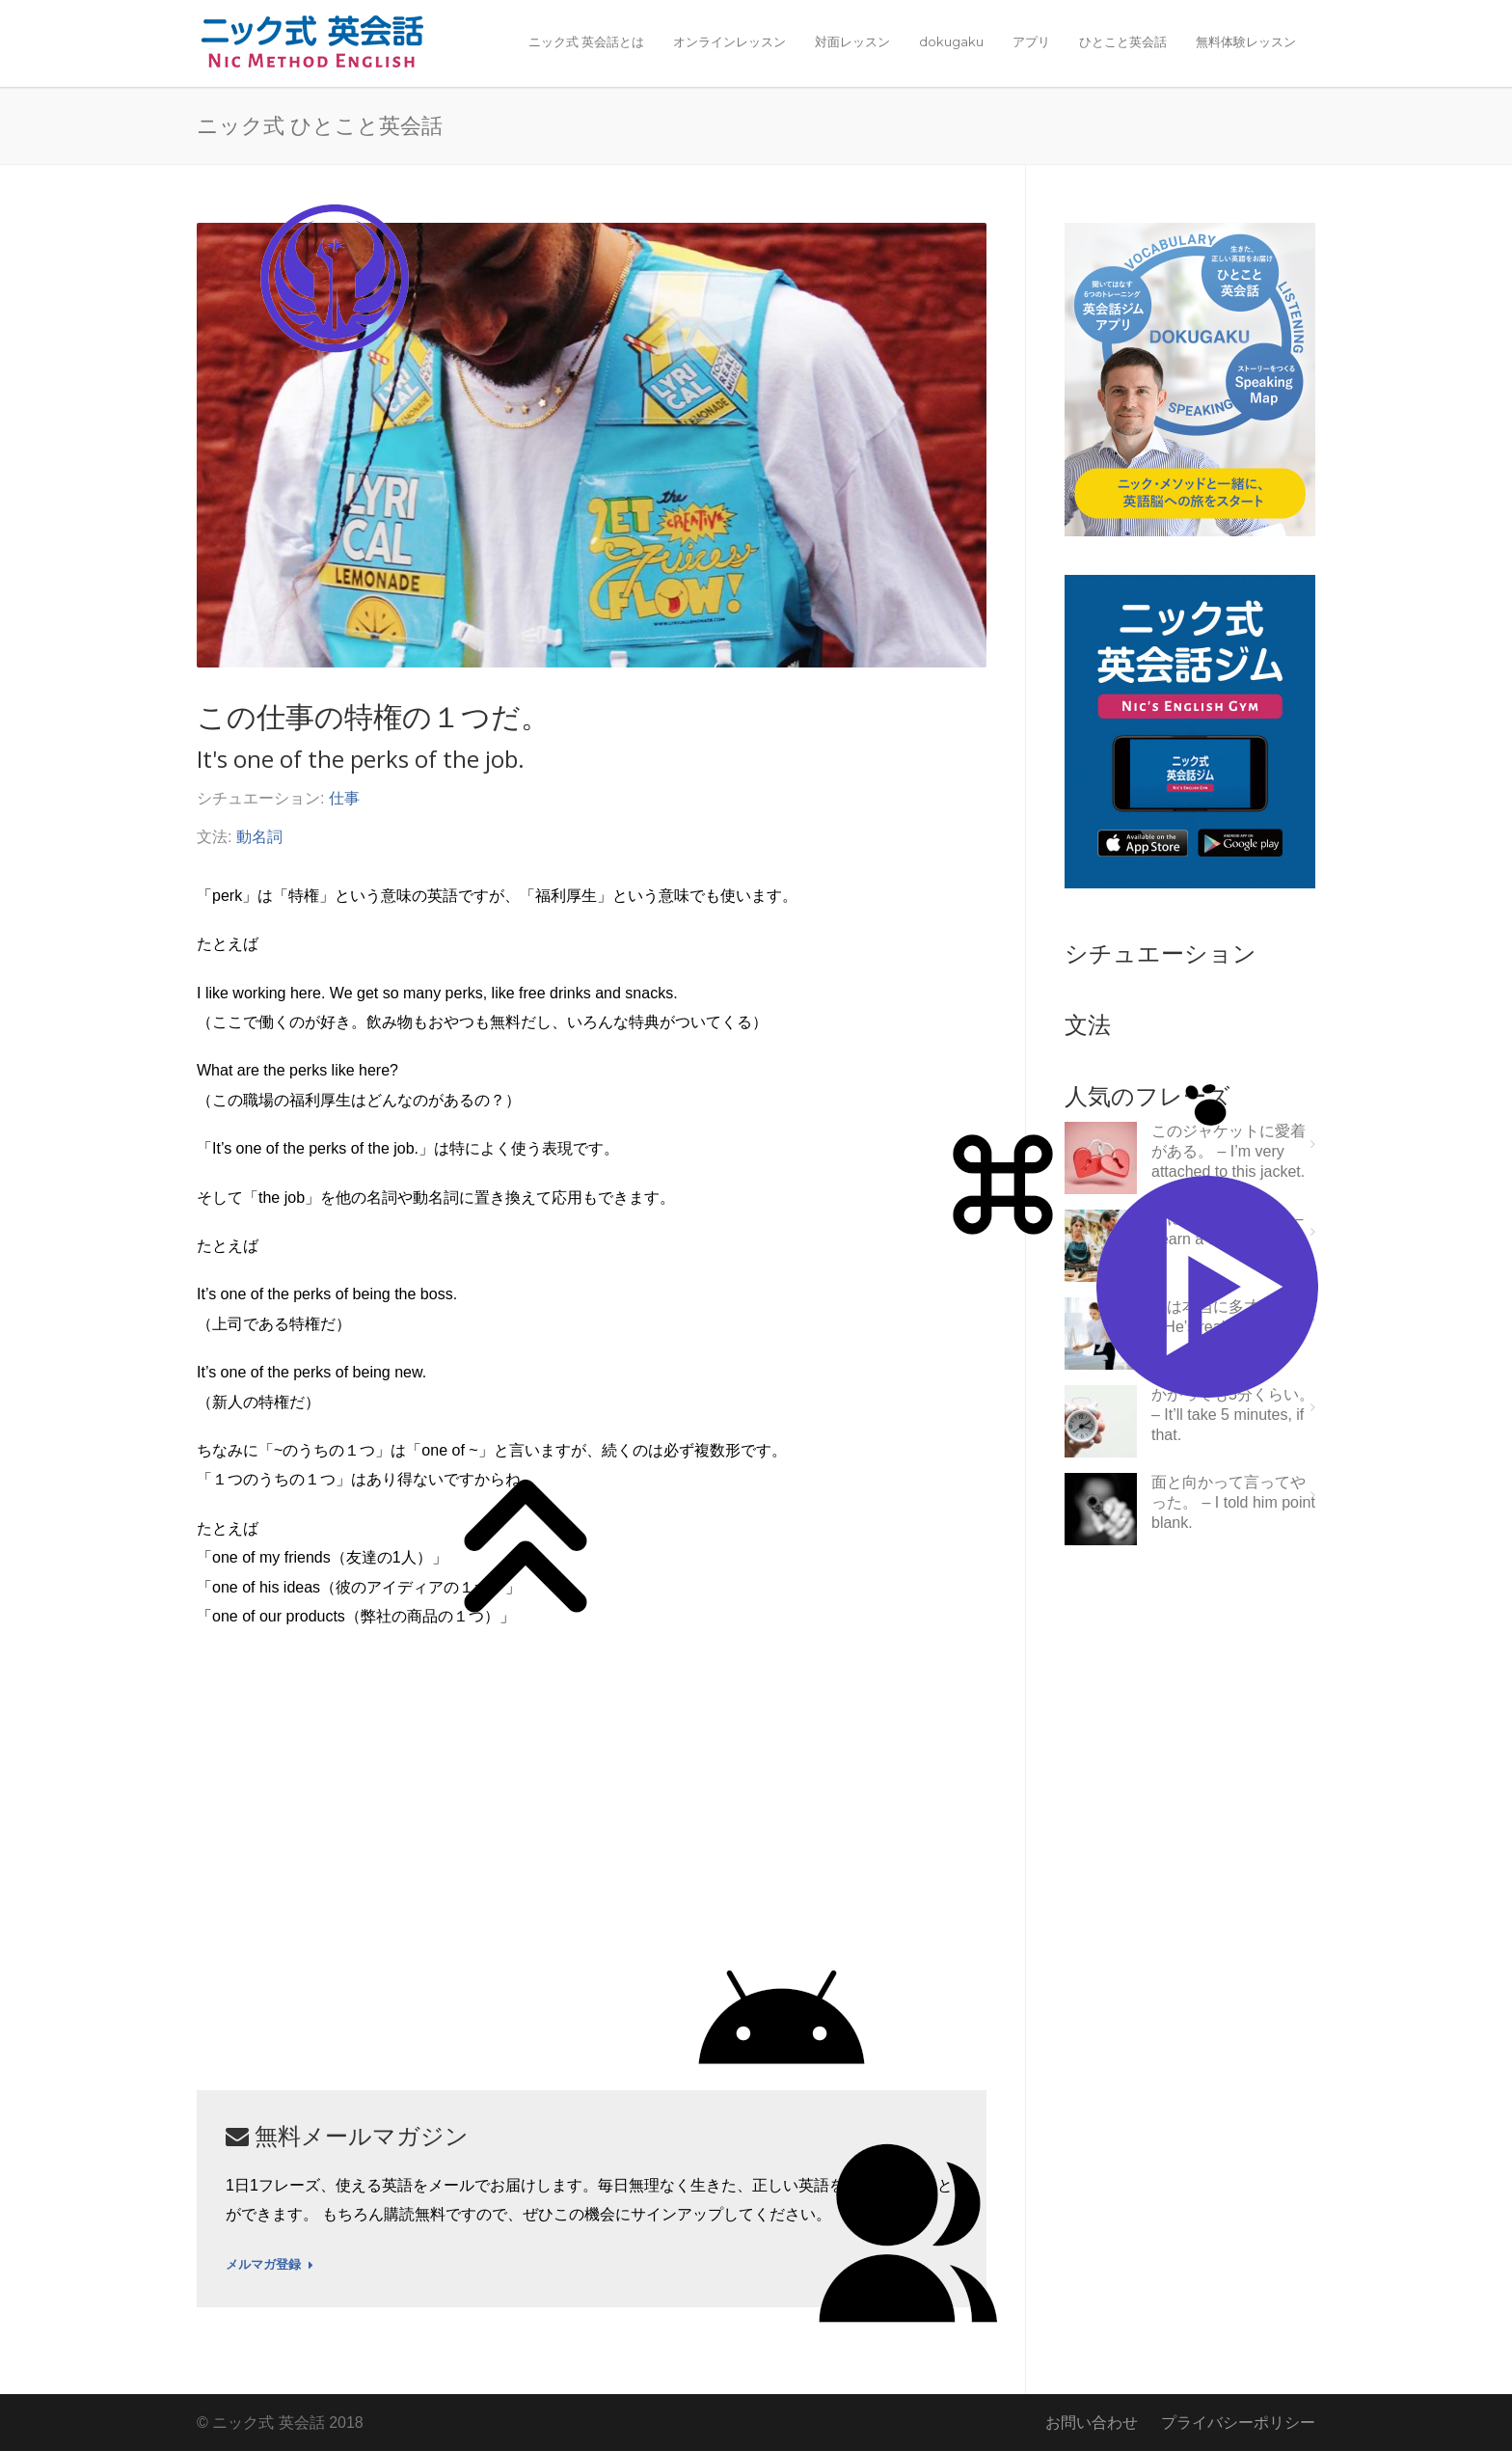 The image size is (1512, 2451). I want to click on android operating system logo, so click(781, 2027).